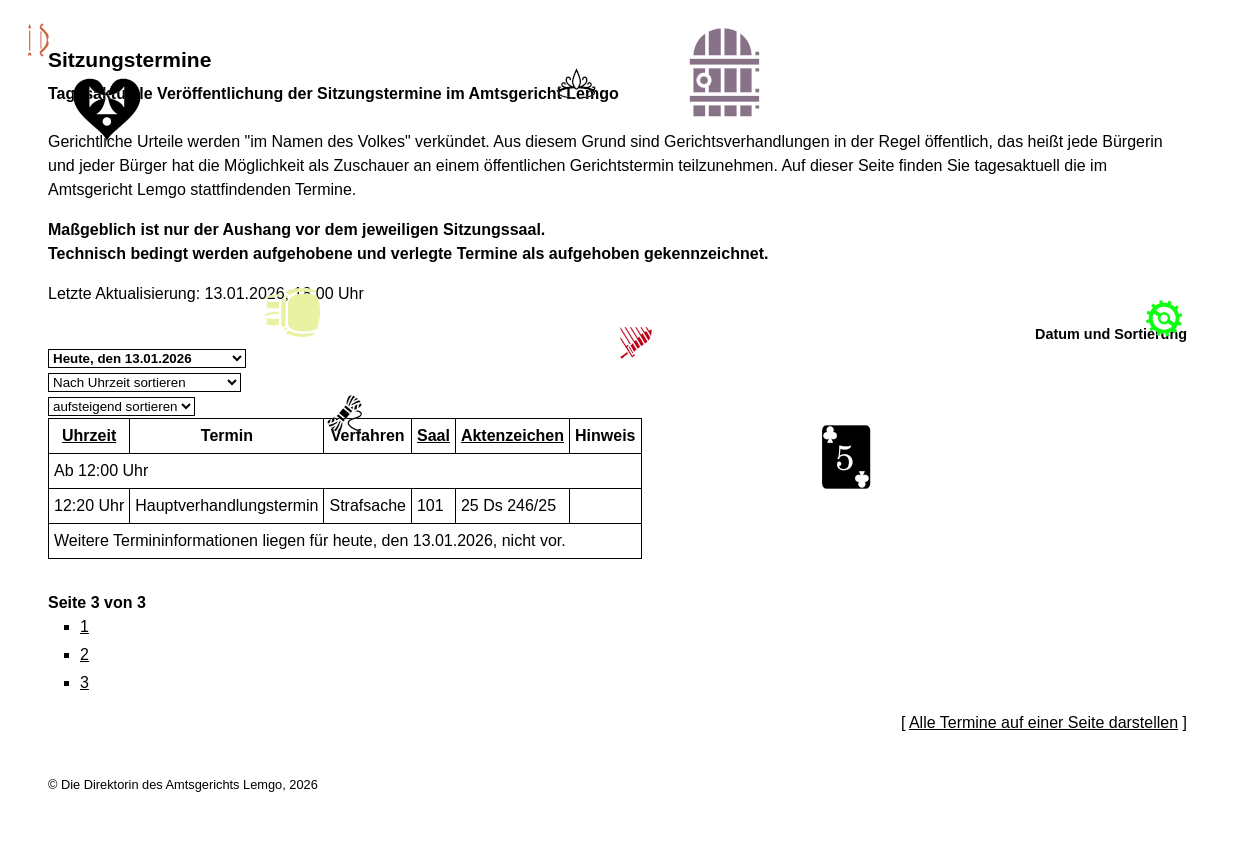 The width and height of the screenshot is (1235, 845). What do you see at coordinates (344, 413) in the screenshot?
I see `crafting or knitting category in a game` at bounding box center [344, 413].